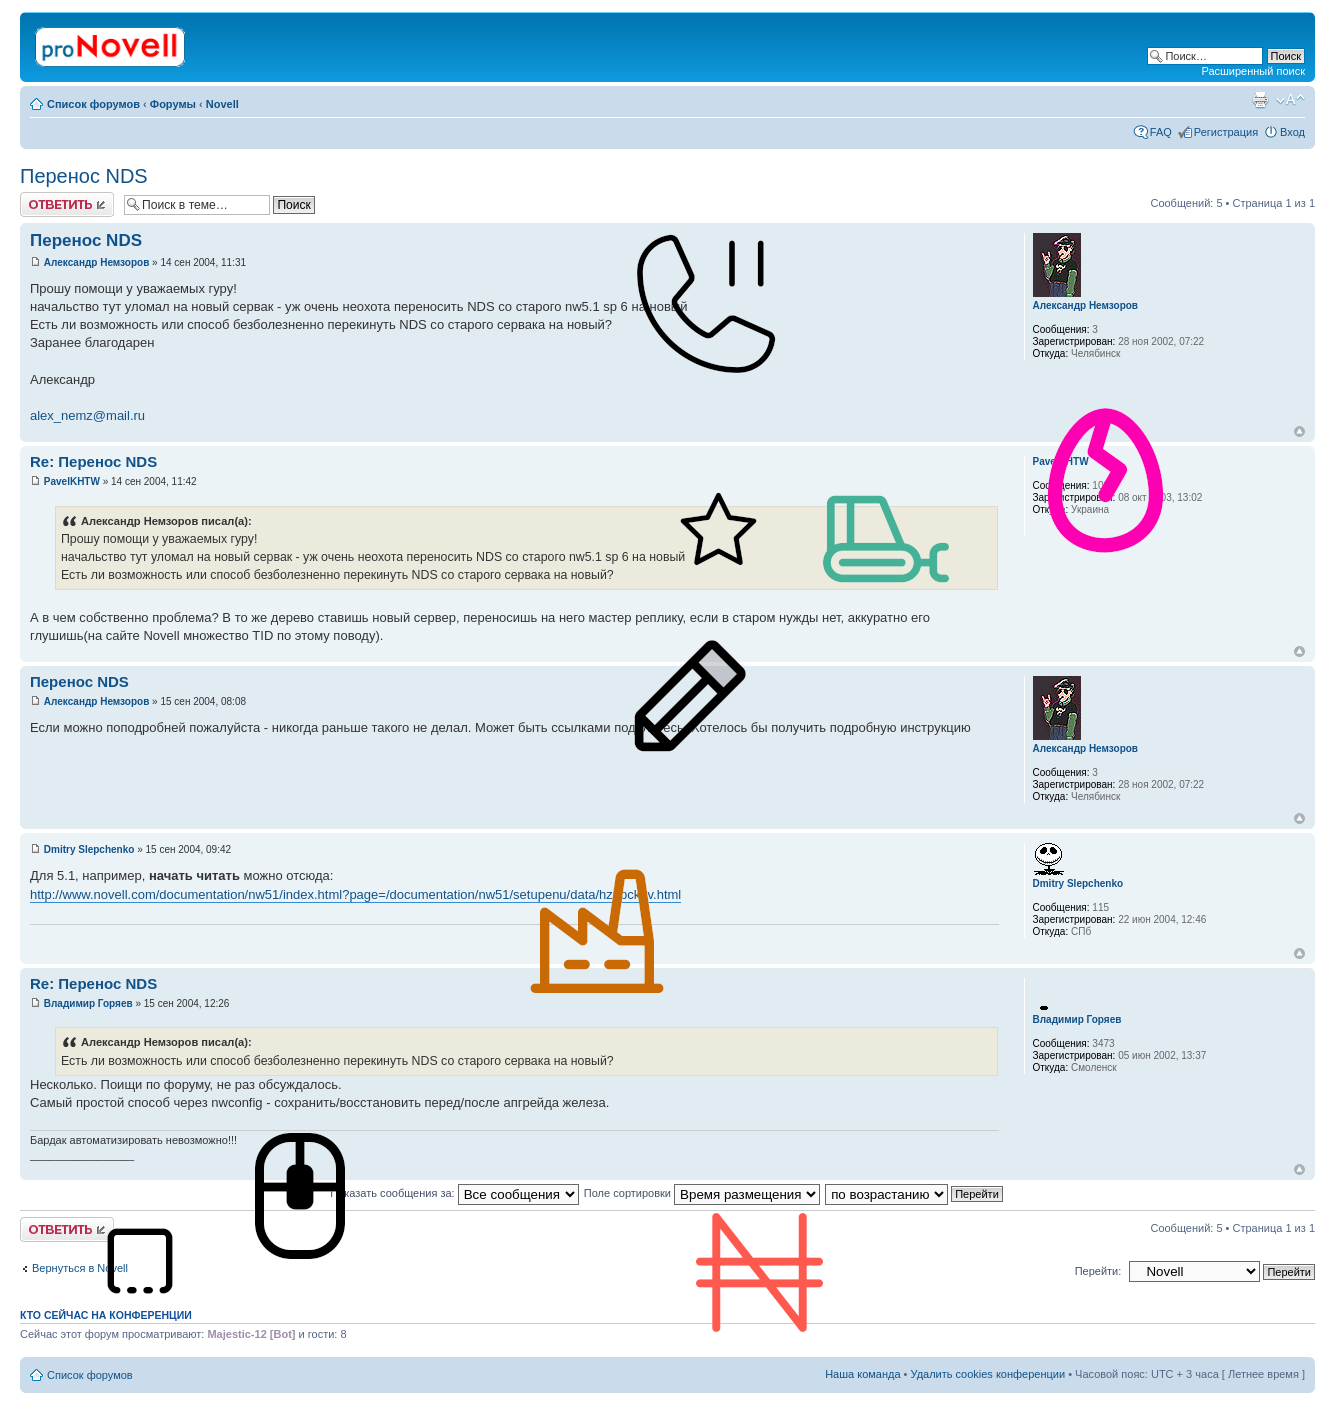 The image size is (1335, 1415). Describe the element at coordinates (140, 1261) in the screenshot. I see `indicates a container with a collapsible or expandable bottom section` at that location.